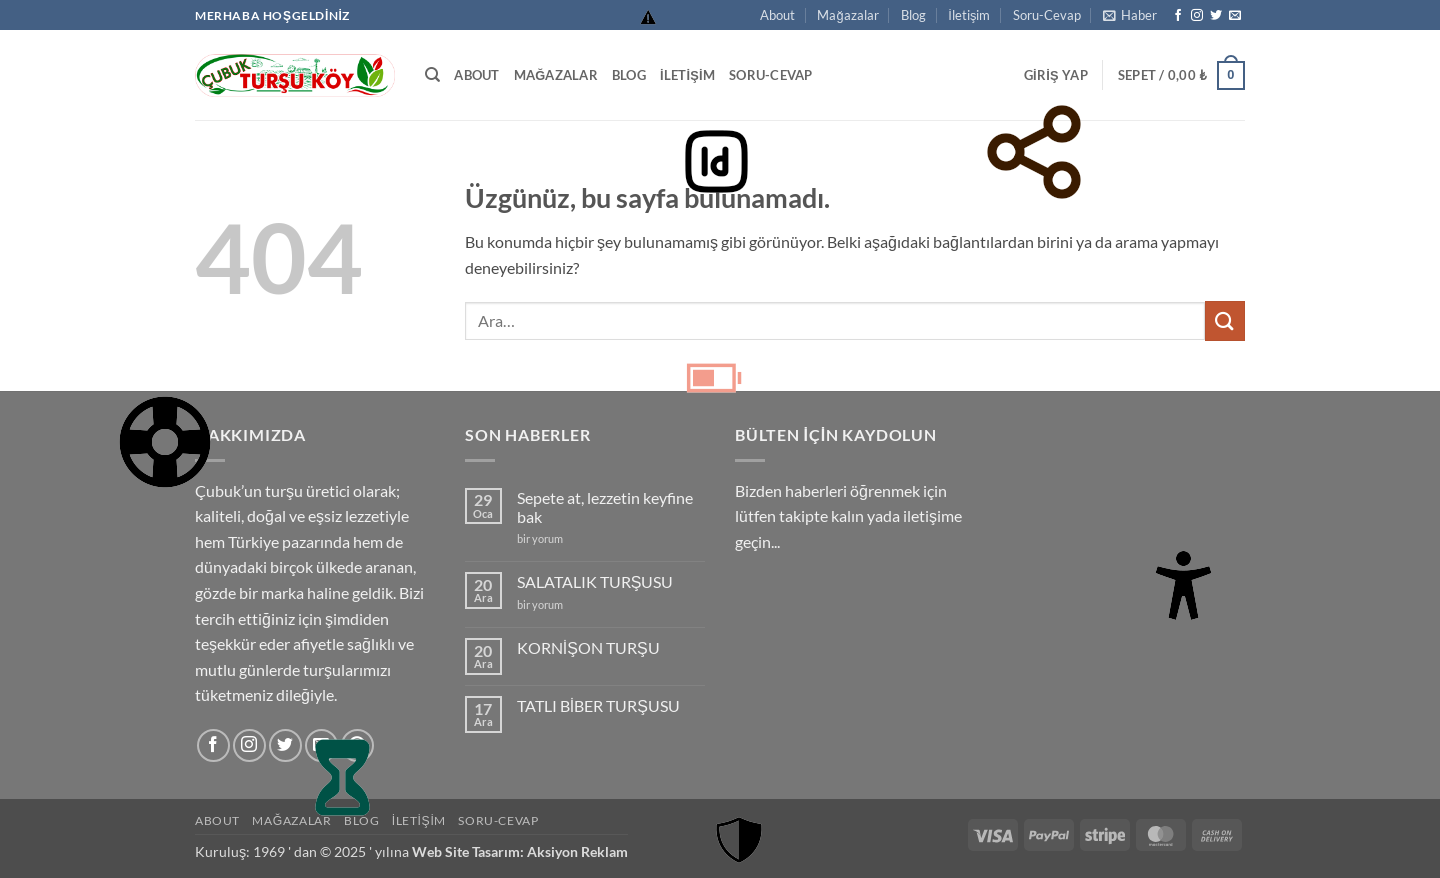  I want to click on open Adobe InDesign, so click(716, 161).